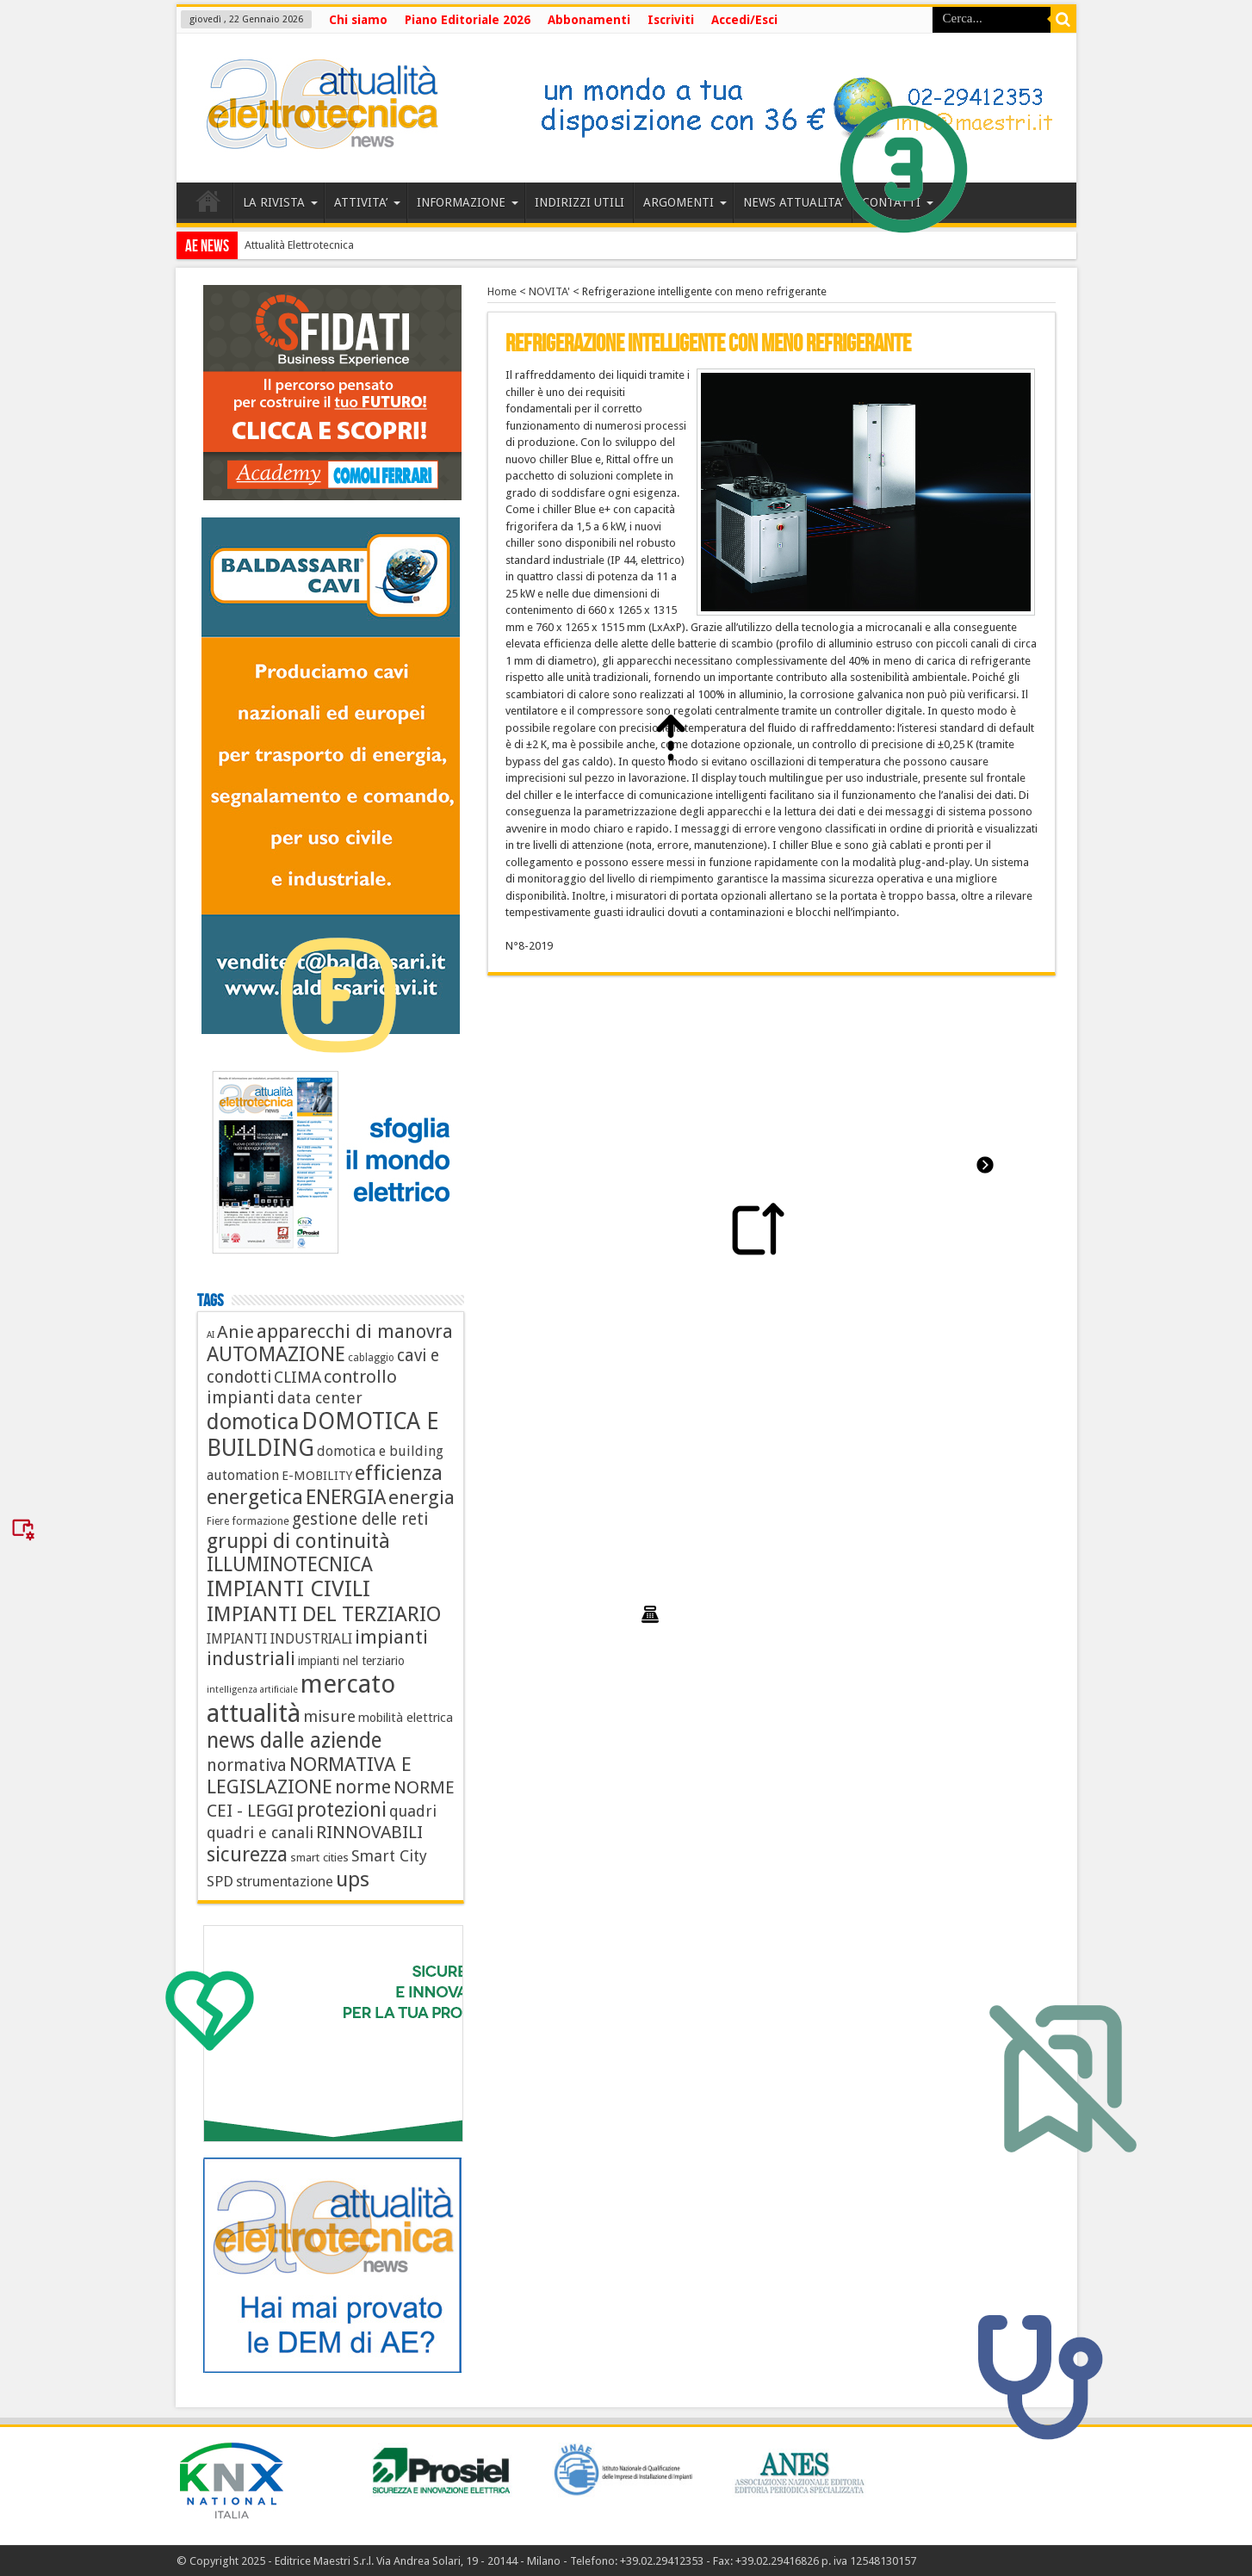 Image resolution: width=1252 pixels, height=2576 pixels. I want to click on manage device settings, so click(22, 1528).